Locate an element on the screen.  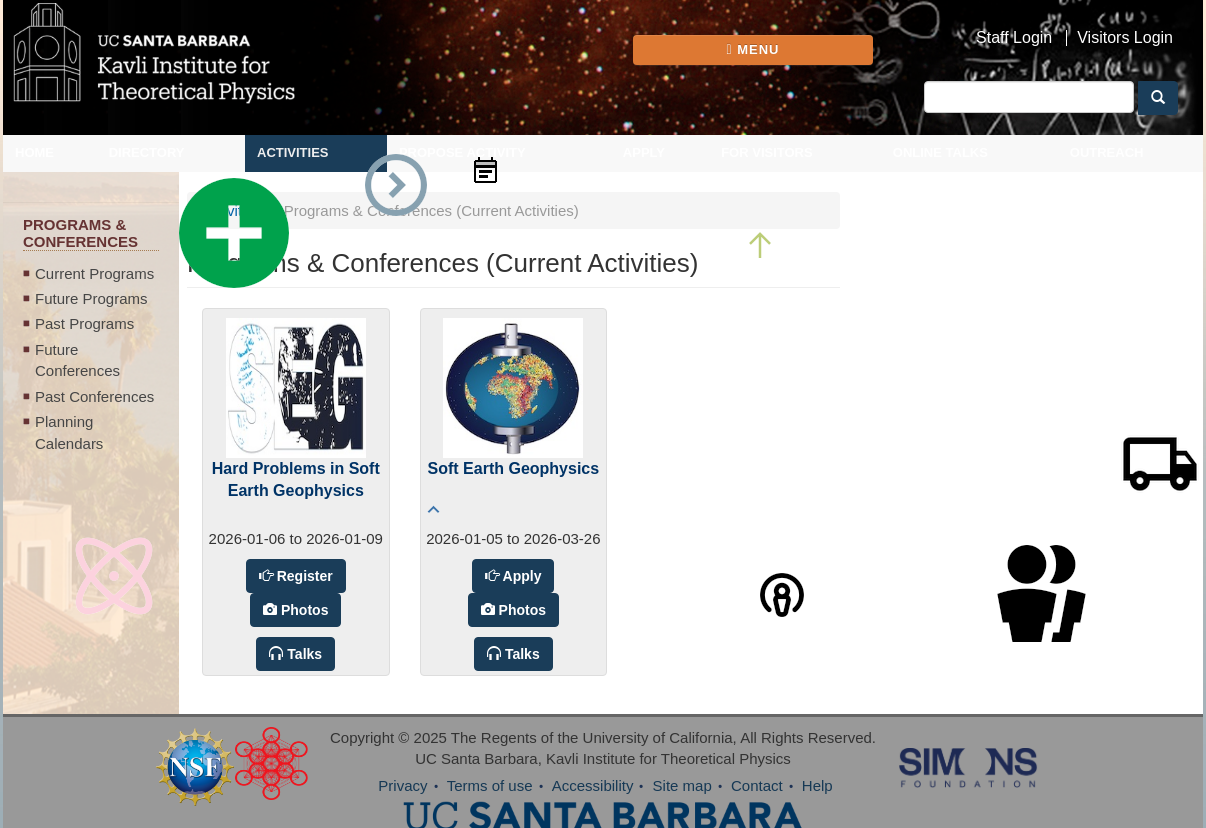
view group members or team is located at coordinates (1041, 593).